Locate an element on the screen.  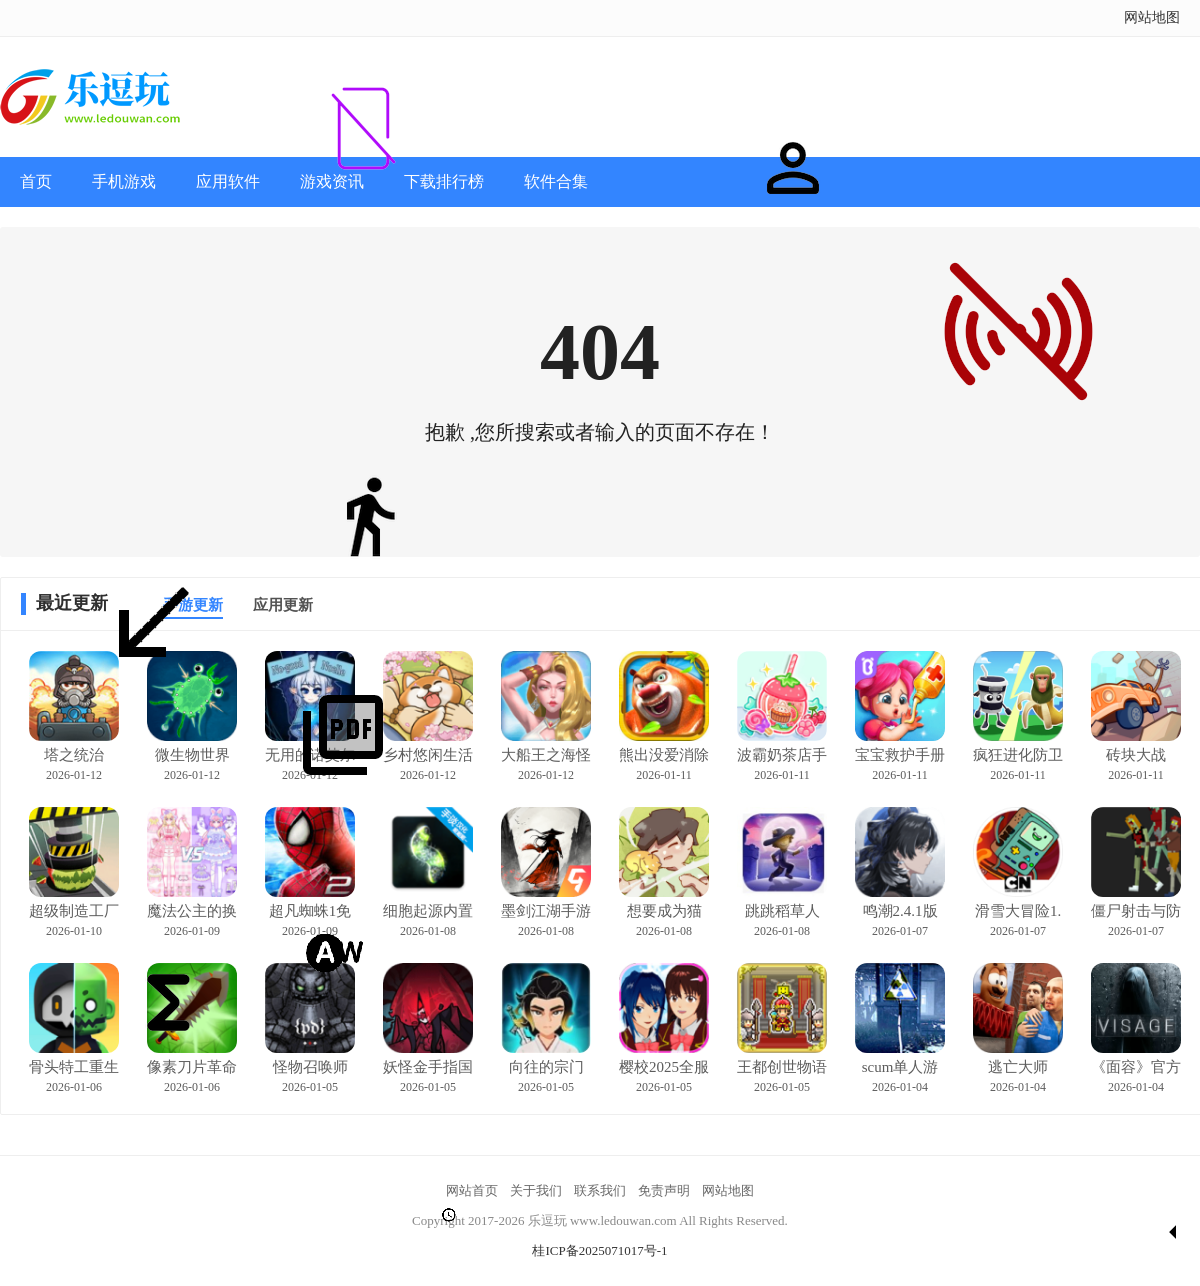
save or export as PDF is located at coordinates (343, 735).